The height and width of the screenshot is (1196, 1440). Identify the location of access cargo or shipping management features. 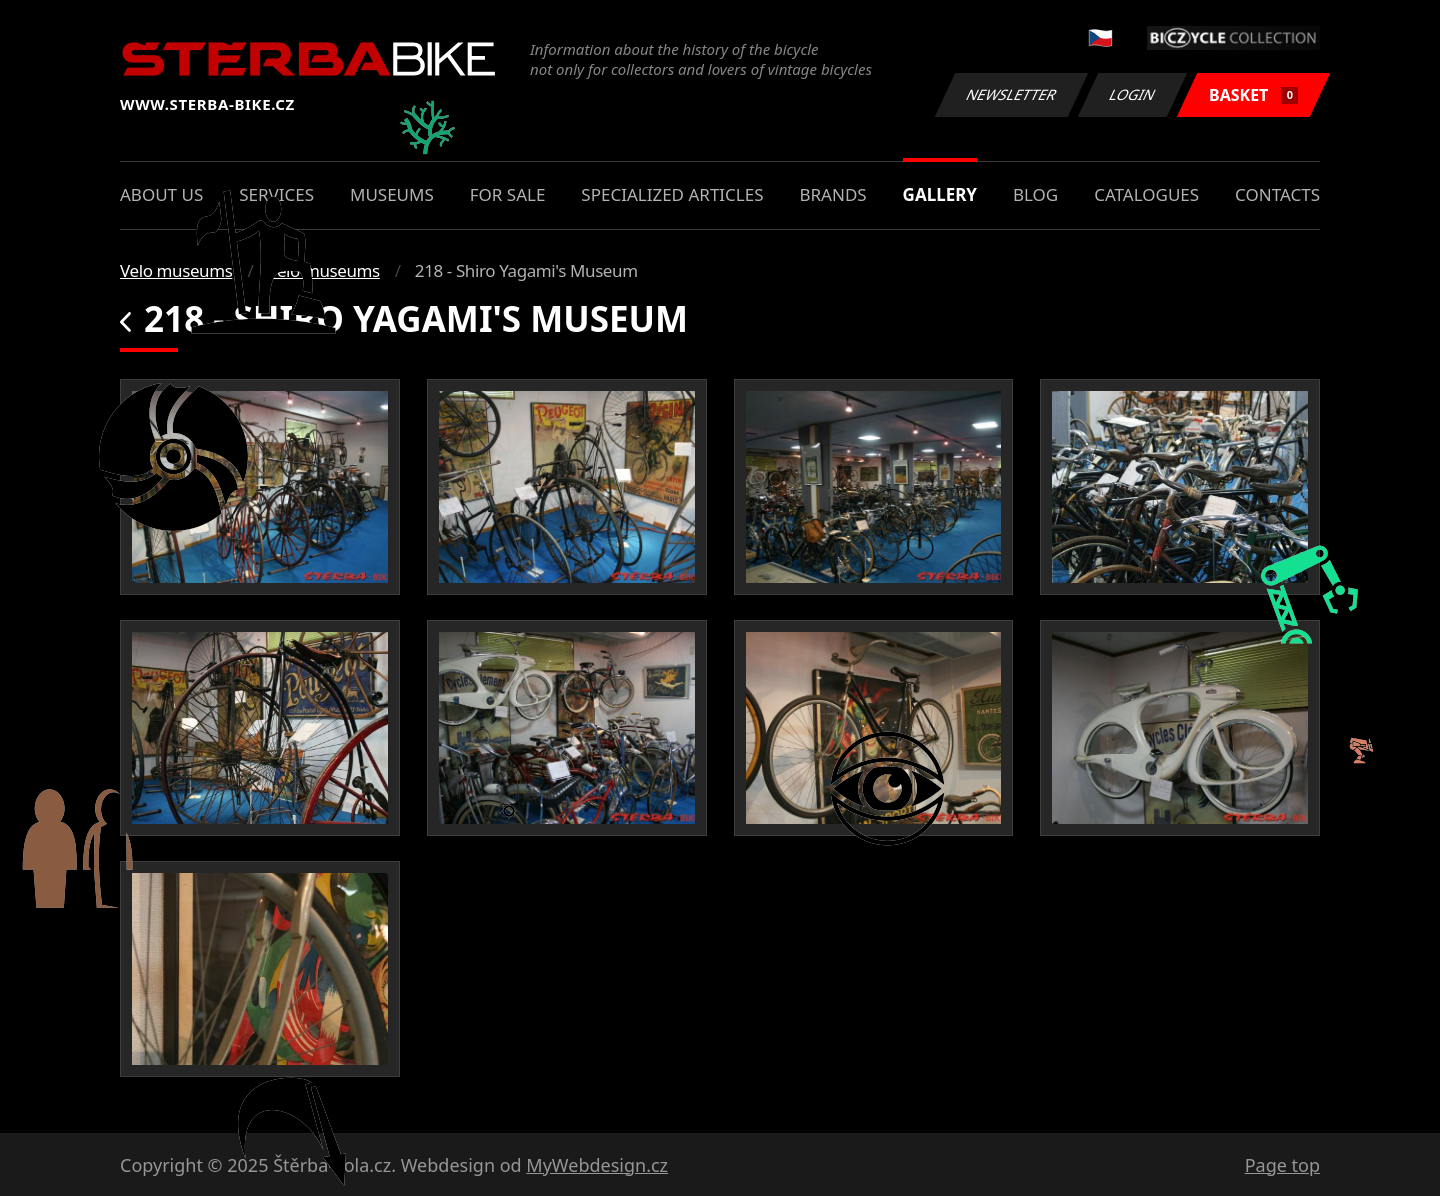
(1309, 594).